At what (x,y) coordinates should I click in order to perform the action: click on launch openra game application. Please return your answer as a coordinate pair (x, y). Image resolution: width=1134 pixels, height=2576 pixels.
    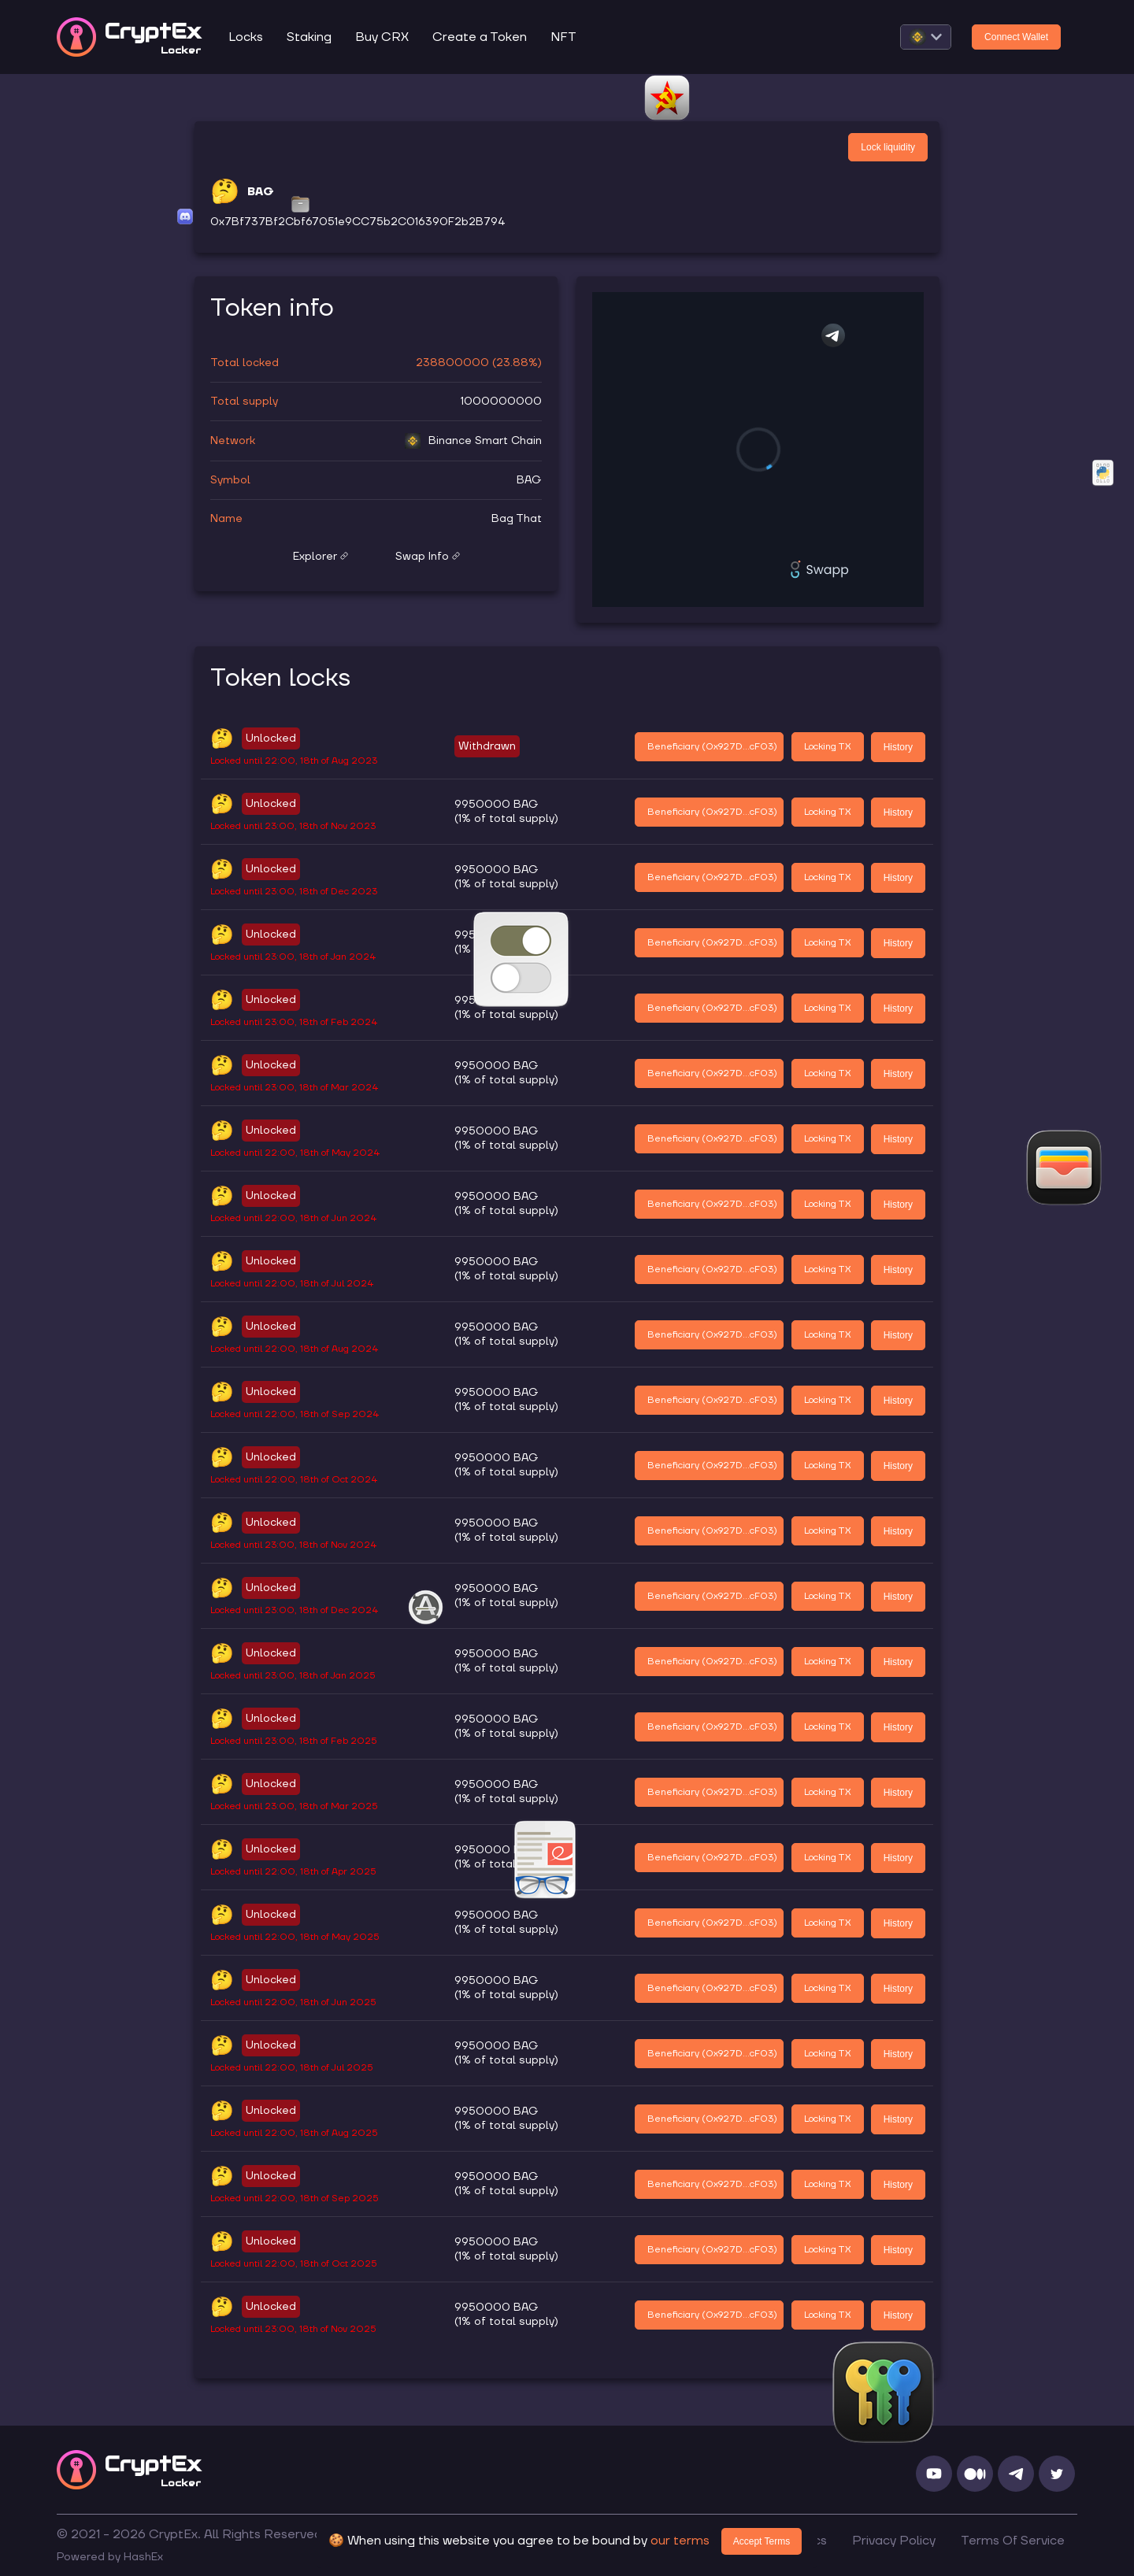
    Looking at the image, I should click on (667, 98).